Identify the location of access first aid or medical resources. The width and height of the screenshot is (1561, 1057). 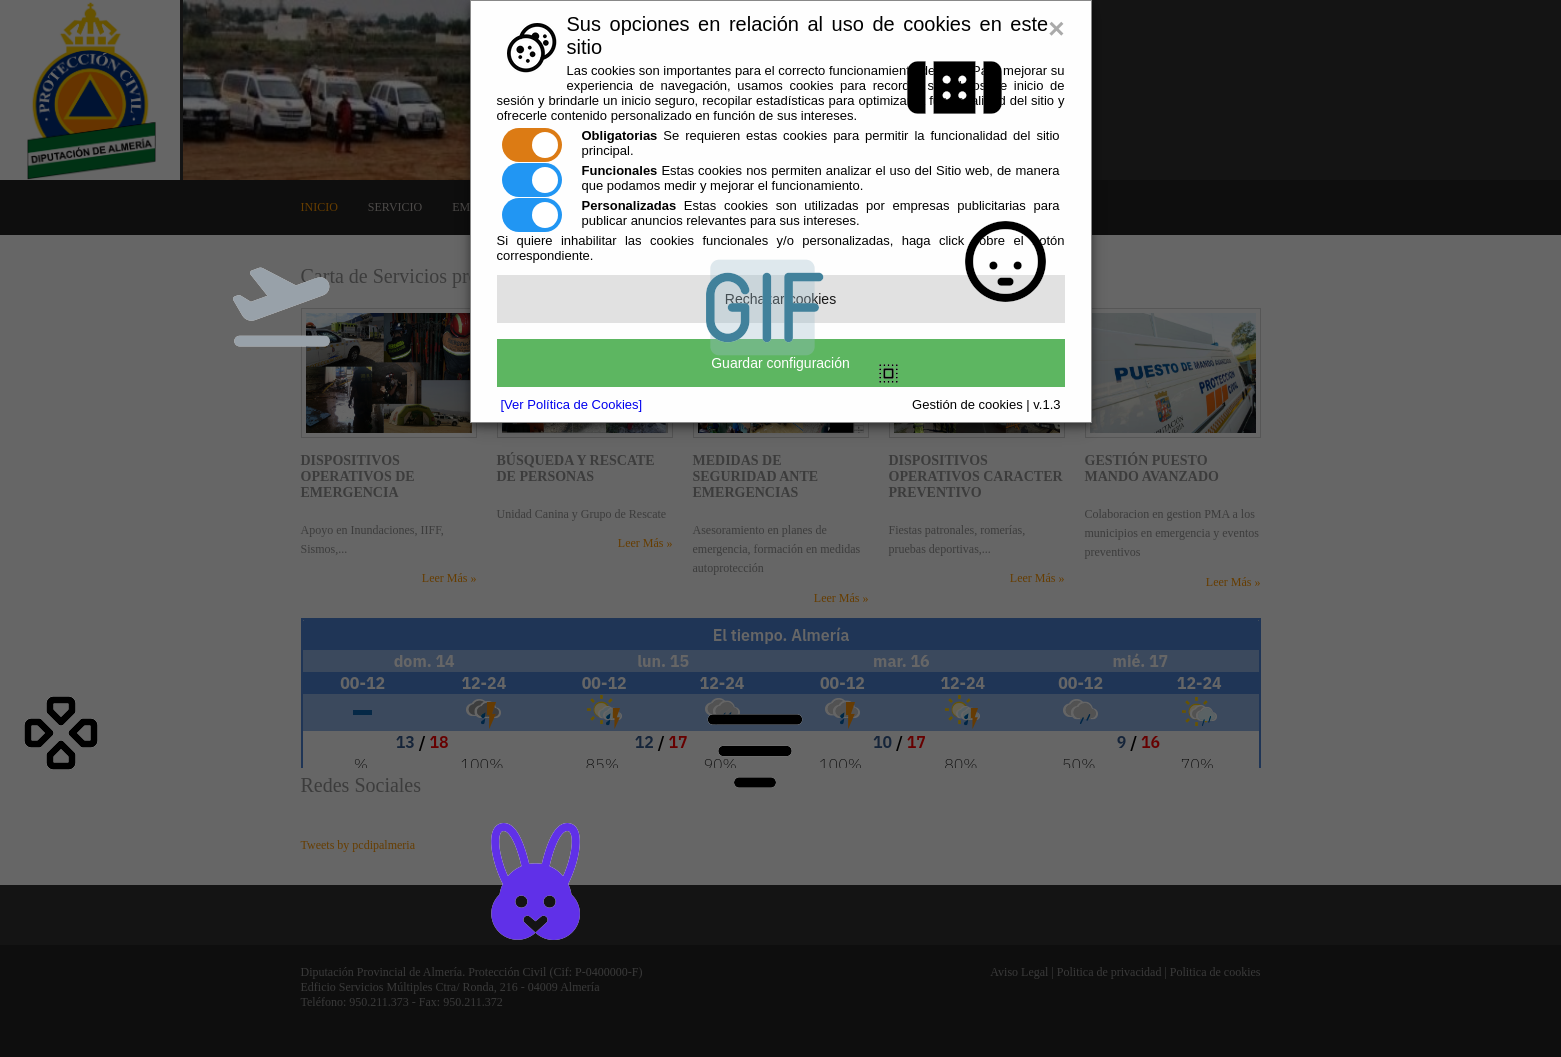
(954, 87).